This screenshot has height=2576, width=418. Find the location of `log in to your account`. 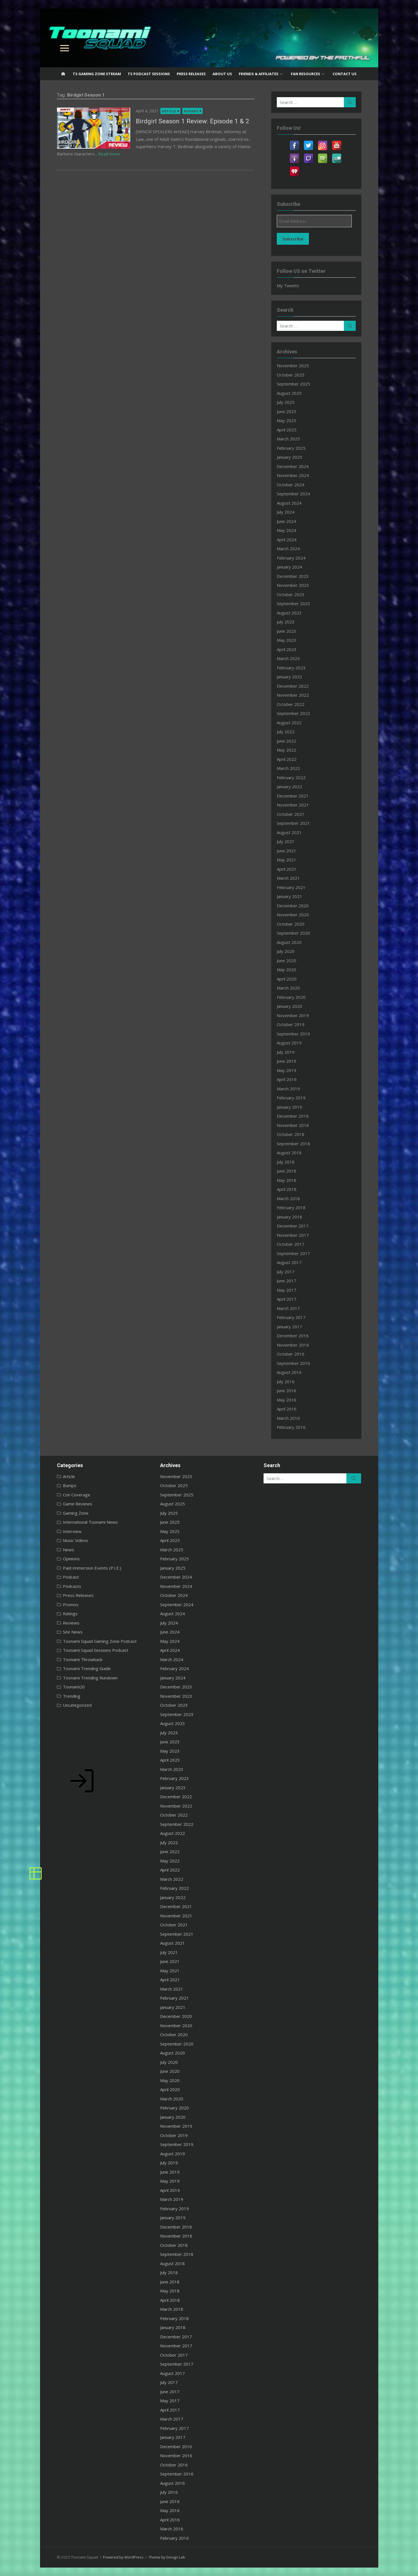

log in to your account is located at coordinates (82, 1781).